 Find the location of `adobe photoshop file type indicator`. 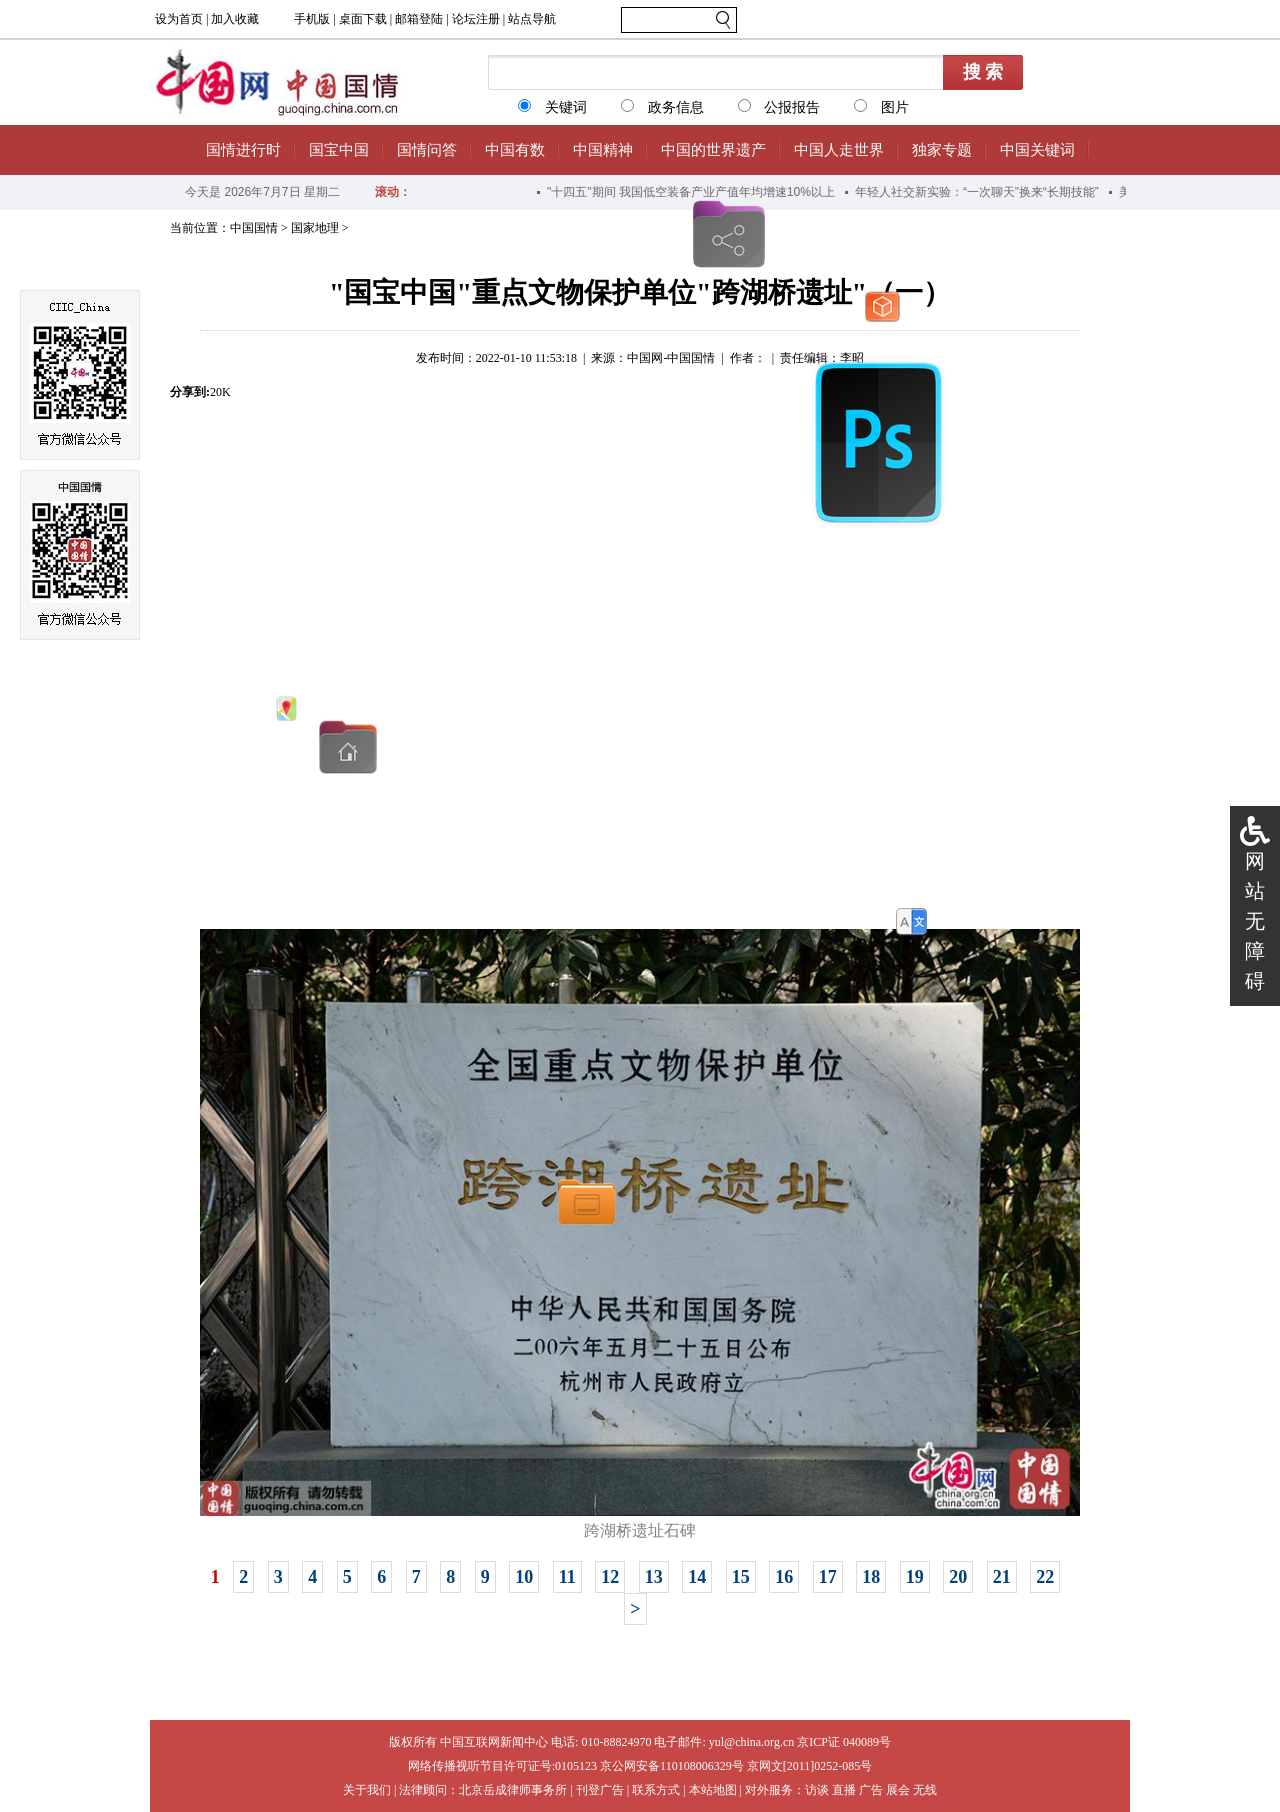

adobe photoshop file type indicator is located at coordinates (878, 442).